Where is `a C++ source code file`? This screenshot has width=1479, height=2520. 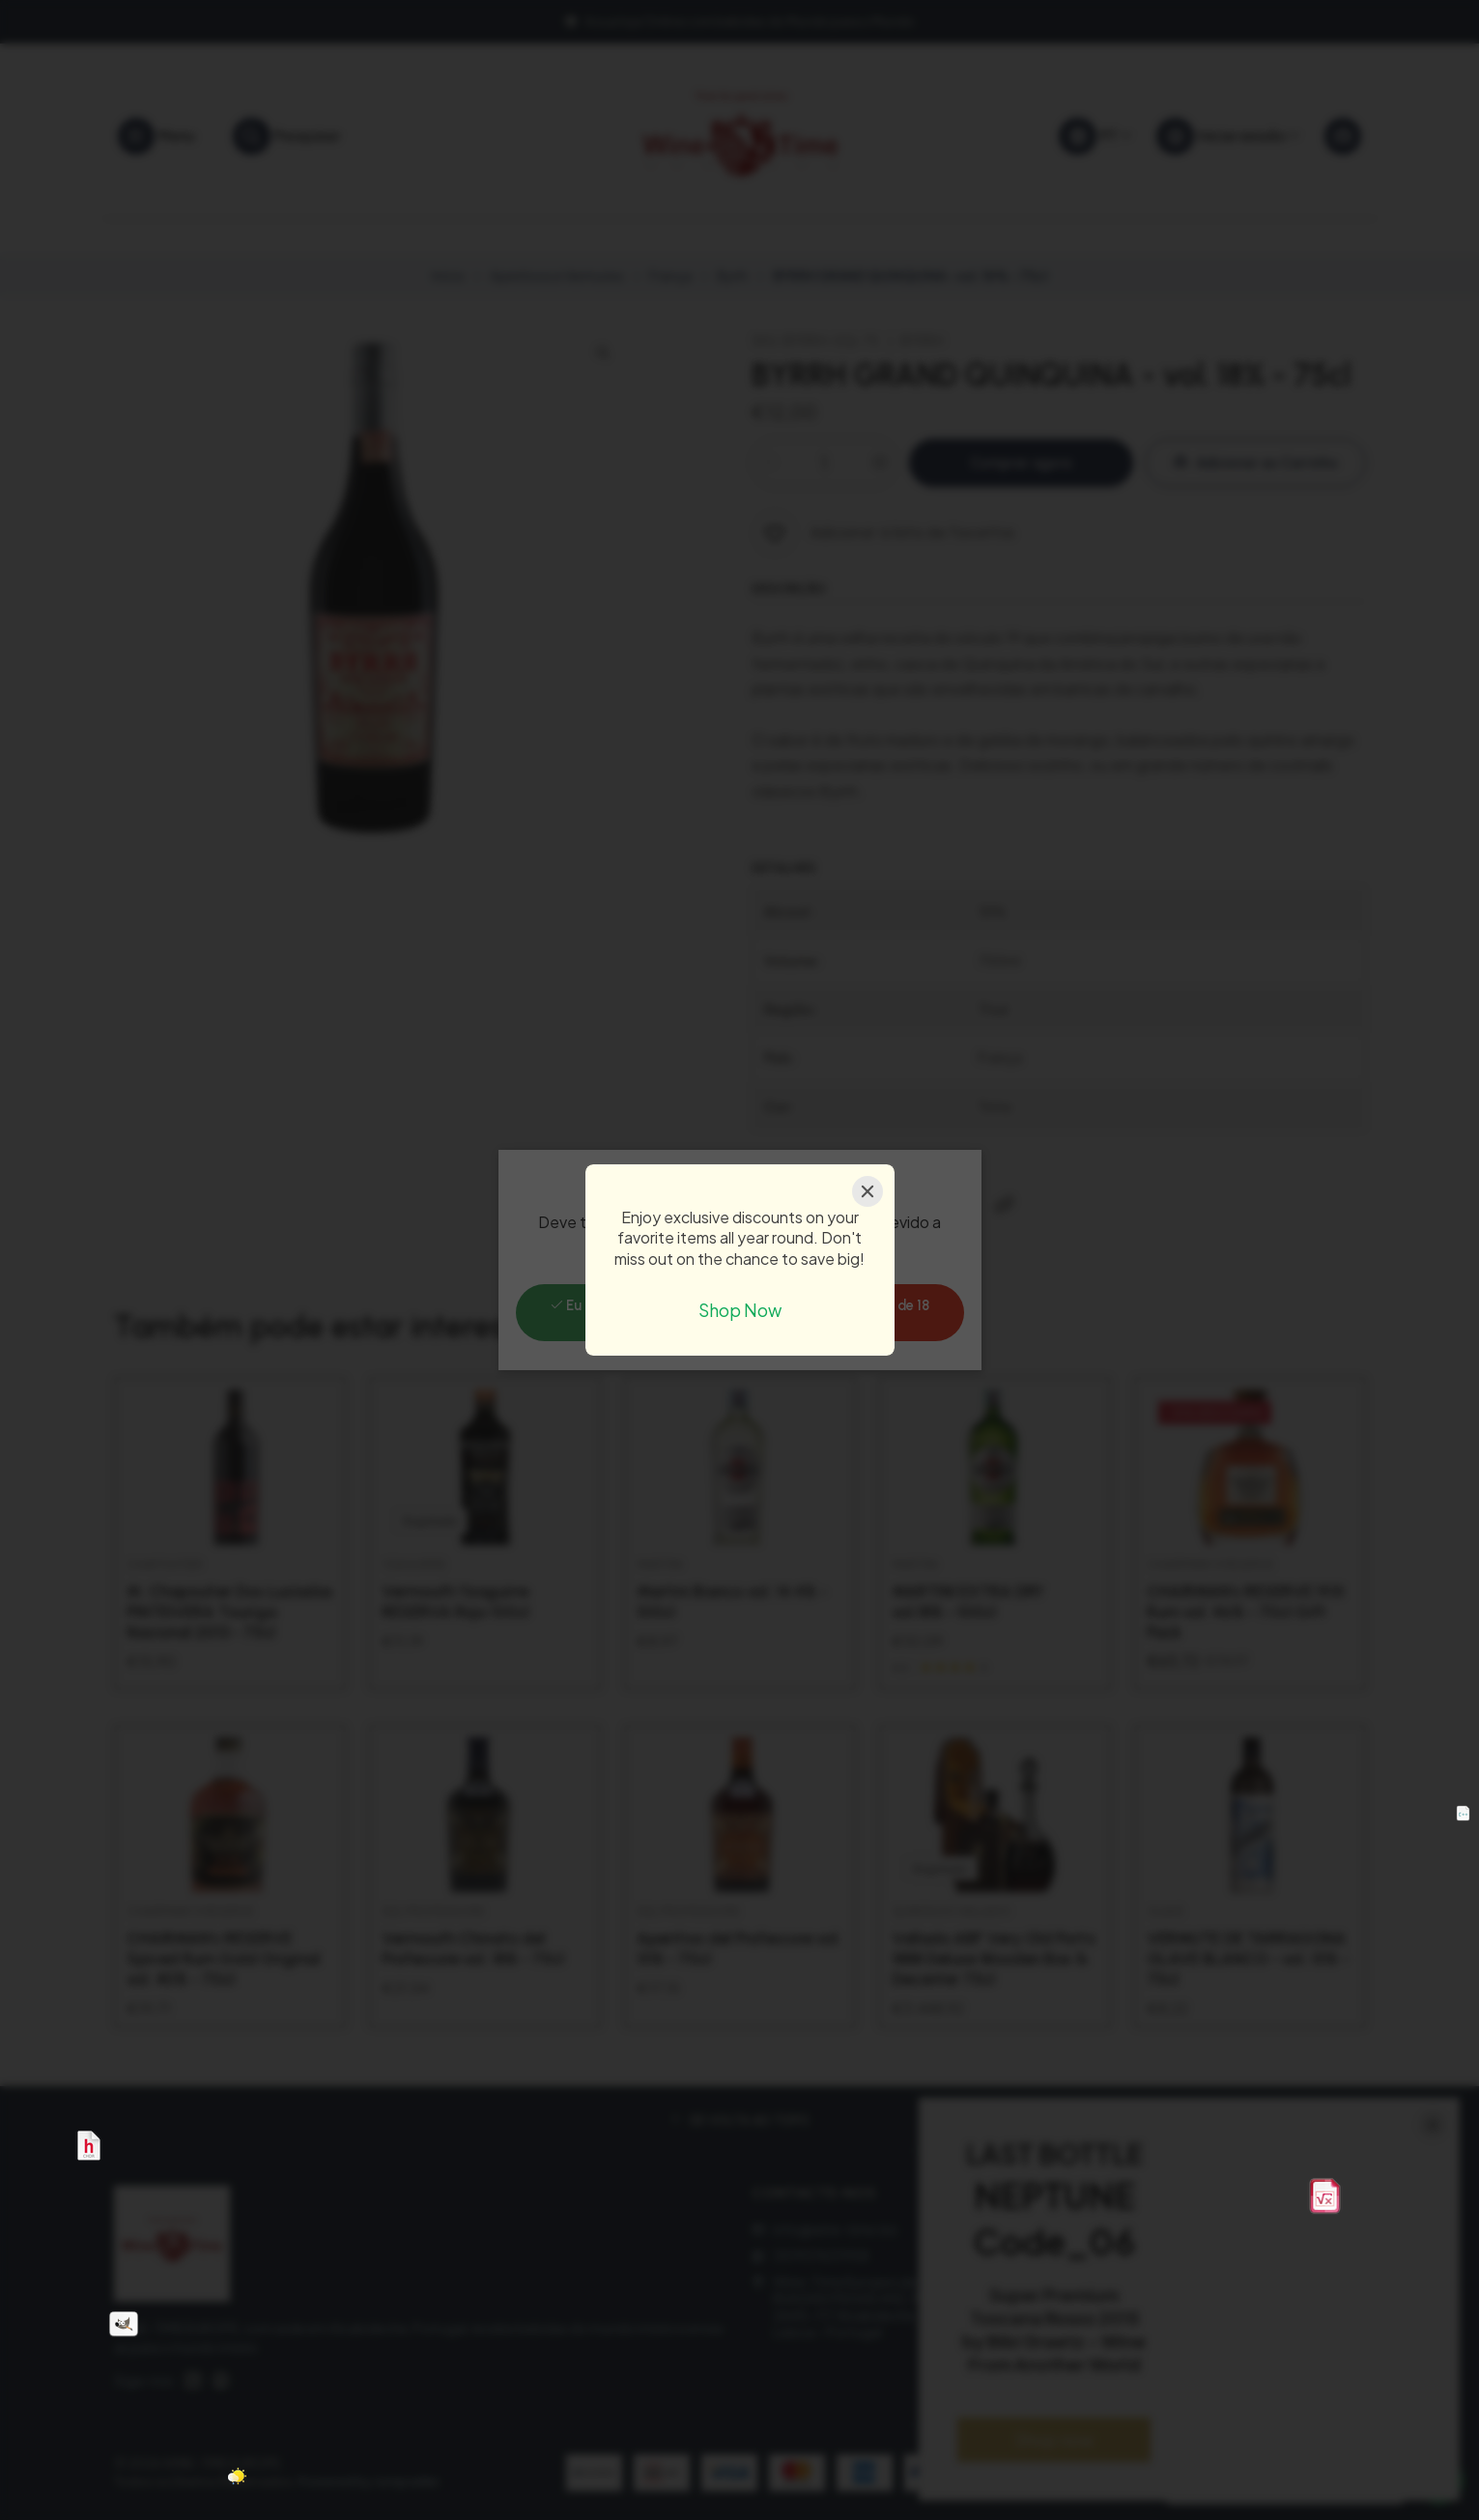 a C++ source code file is located at coordinates (1463, 1813).